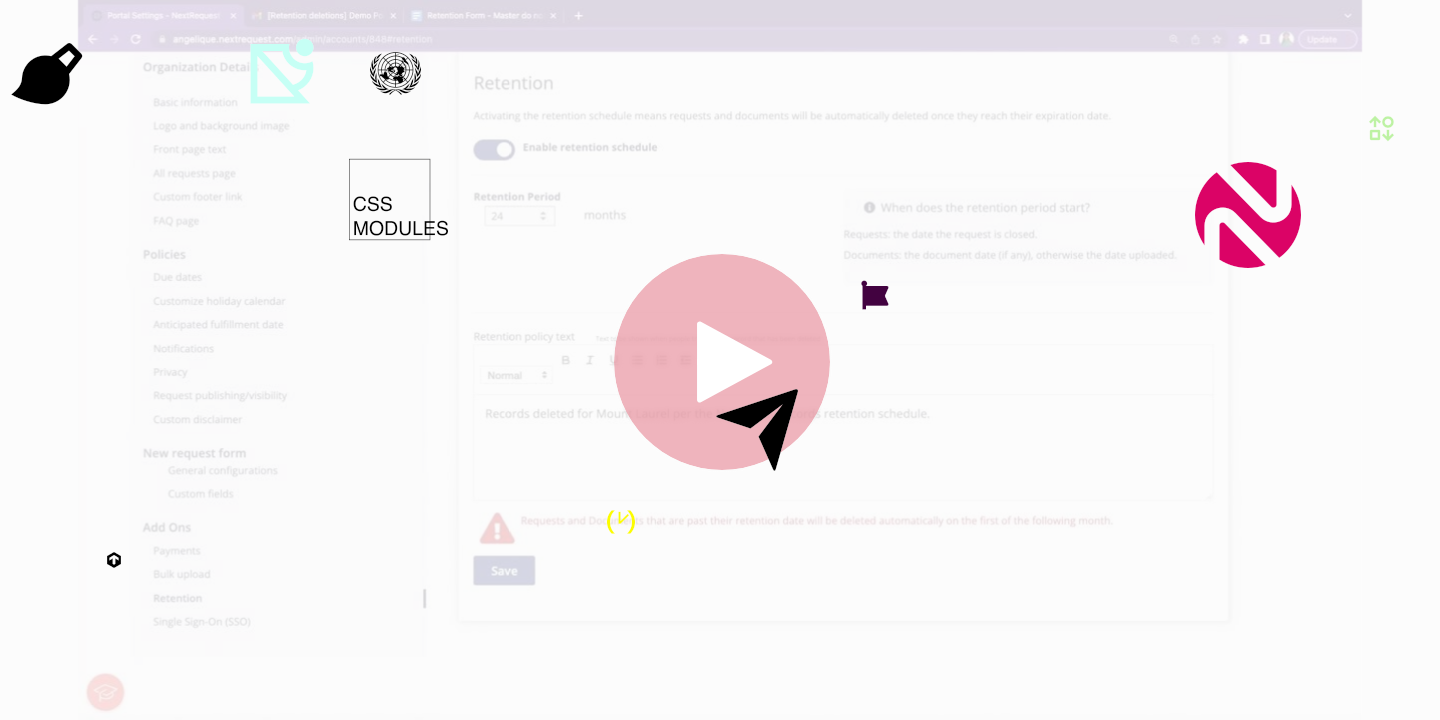 This screenshot has height=720, width=1440. Describe the element at coordinates (1248, 215) in the screenshot. I see `novu notification infrastructure logo` at that location.